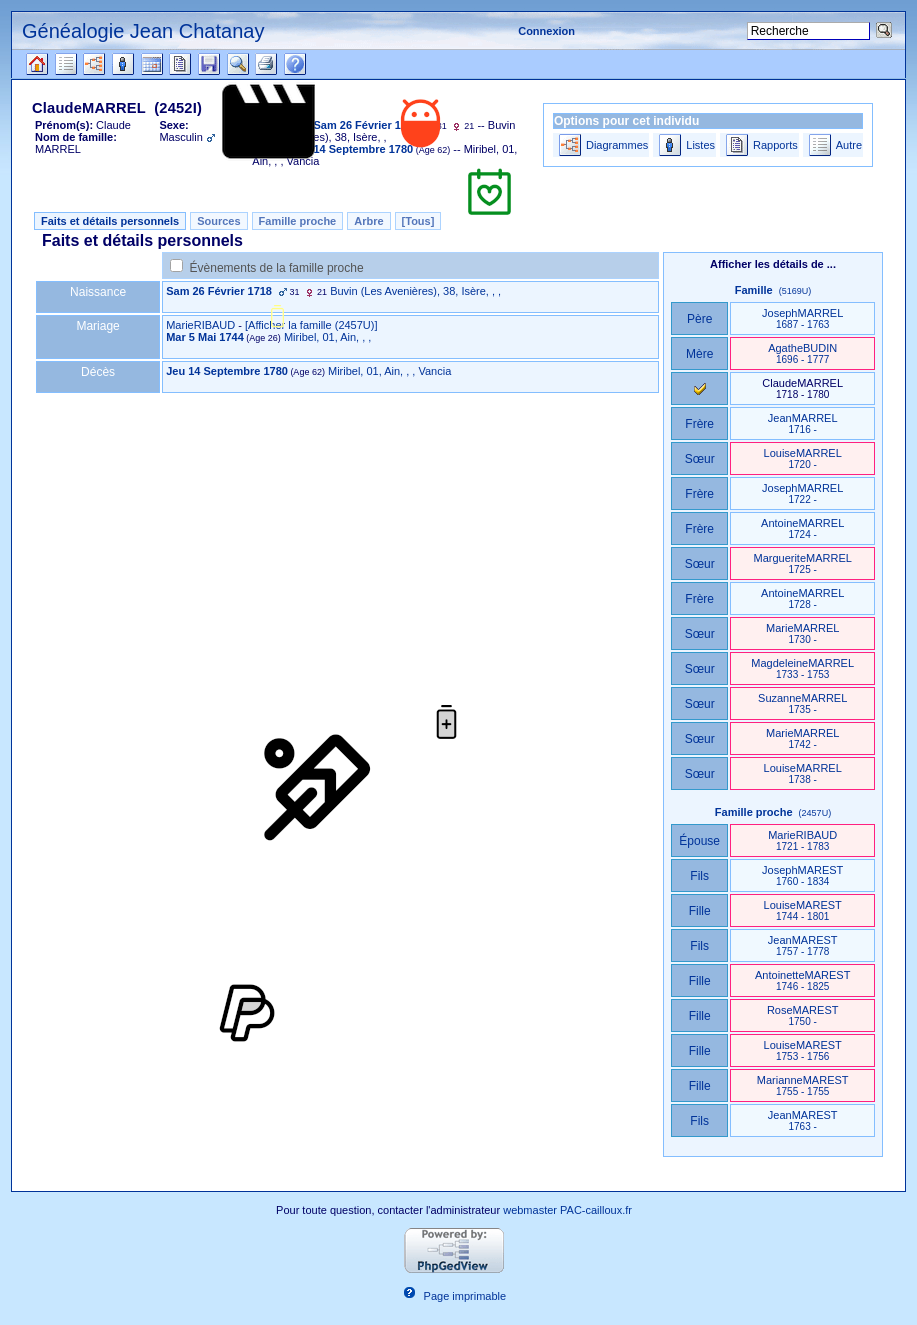  Describe the element at coordinates (489, 193) in the screenshot. I see `view favorite or loved events` at that location.